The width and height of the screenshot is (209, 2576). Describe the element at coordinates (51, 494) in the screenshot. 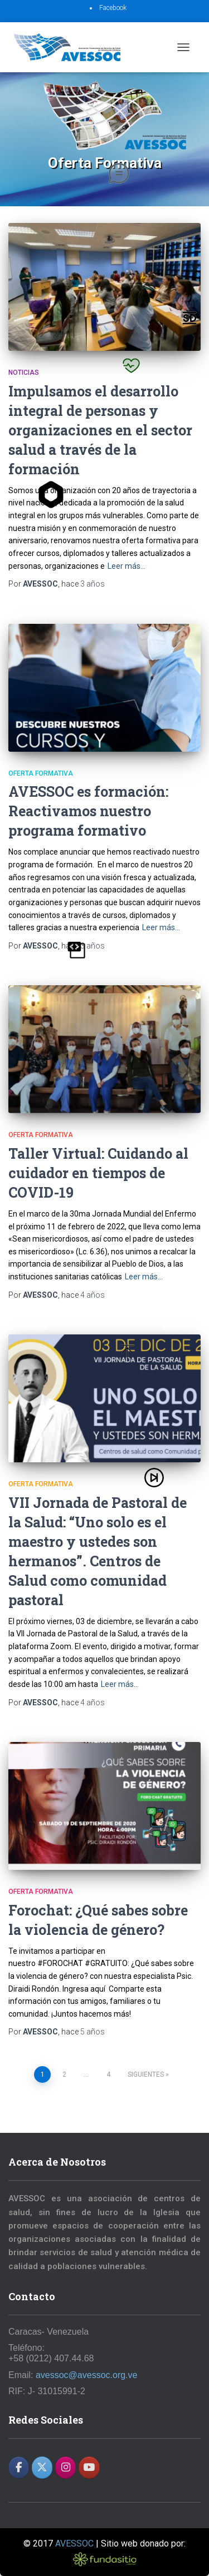

I see `access assembly or build tools` at that location.